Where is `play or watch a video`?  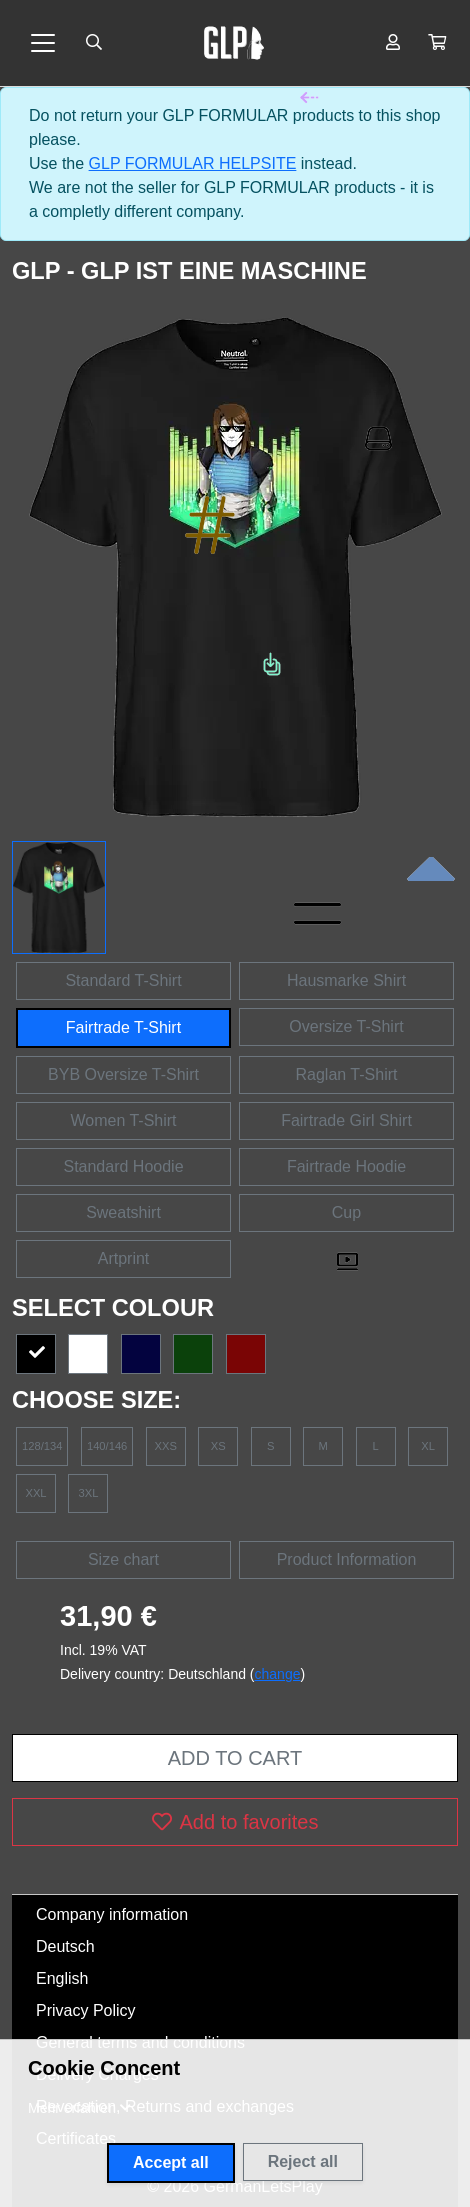 play or watch a video is located at coordinates (347, 1261).